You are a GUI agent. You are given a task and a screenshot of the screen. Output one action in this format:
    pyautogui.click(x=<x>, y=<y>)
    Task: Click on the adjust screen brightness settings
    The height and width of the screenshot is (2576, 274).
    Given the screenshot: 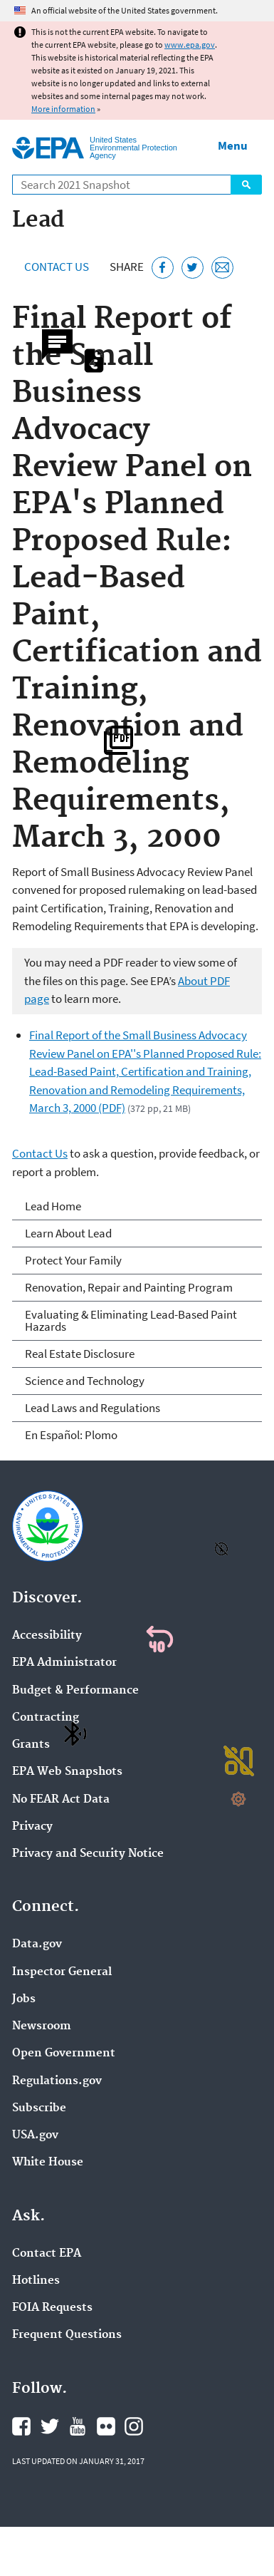 What is the action you would take?
    pyautogui.click(x=238, y=1799)
    